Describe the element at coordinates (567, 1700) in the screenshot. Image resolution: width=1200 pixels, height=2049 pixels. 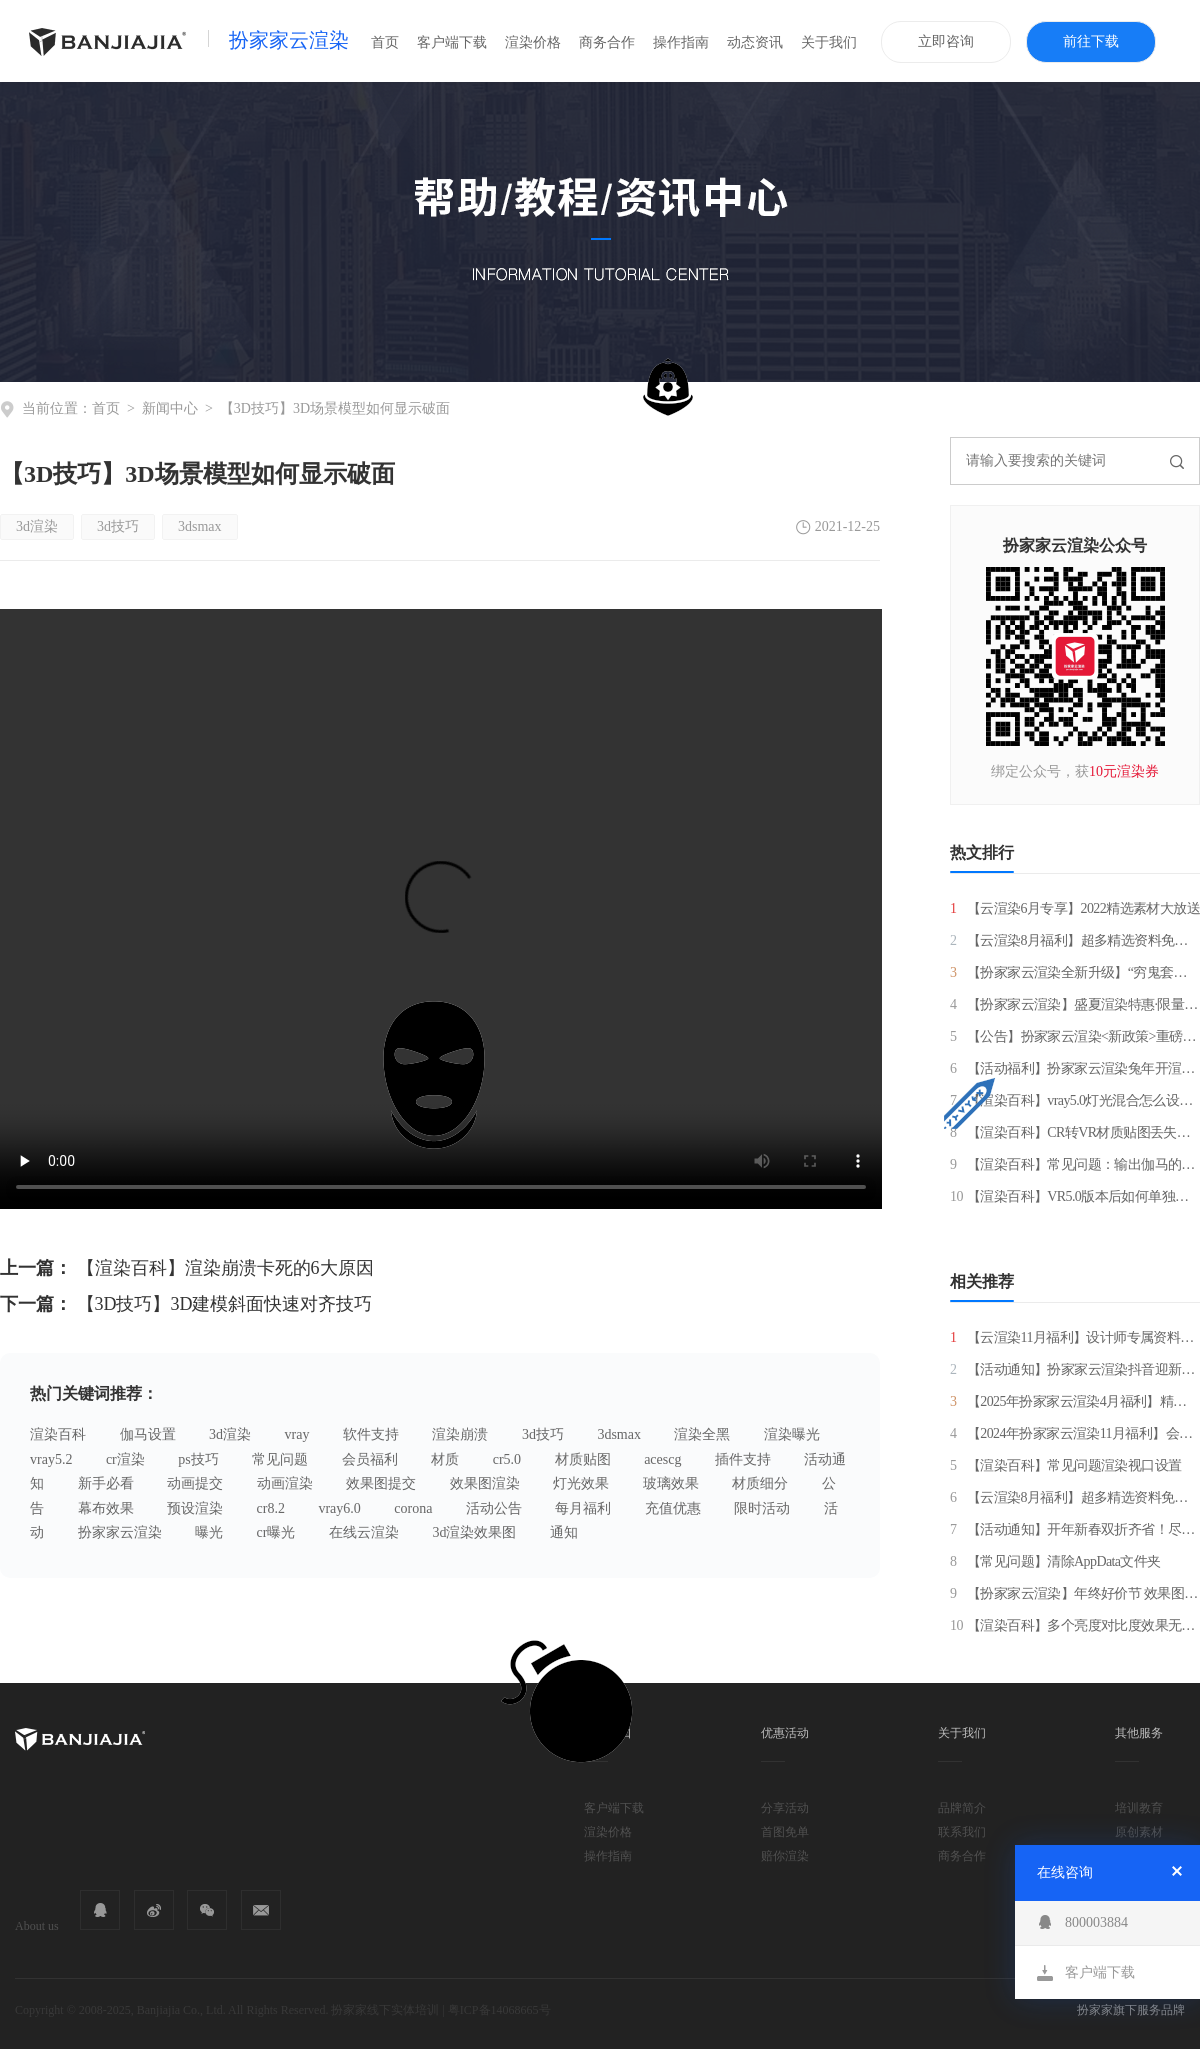
I see `an inactive or disarmed bomb item` at that location.